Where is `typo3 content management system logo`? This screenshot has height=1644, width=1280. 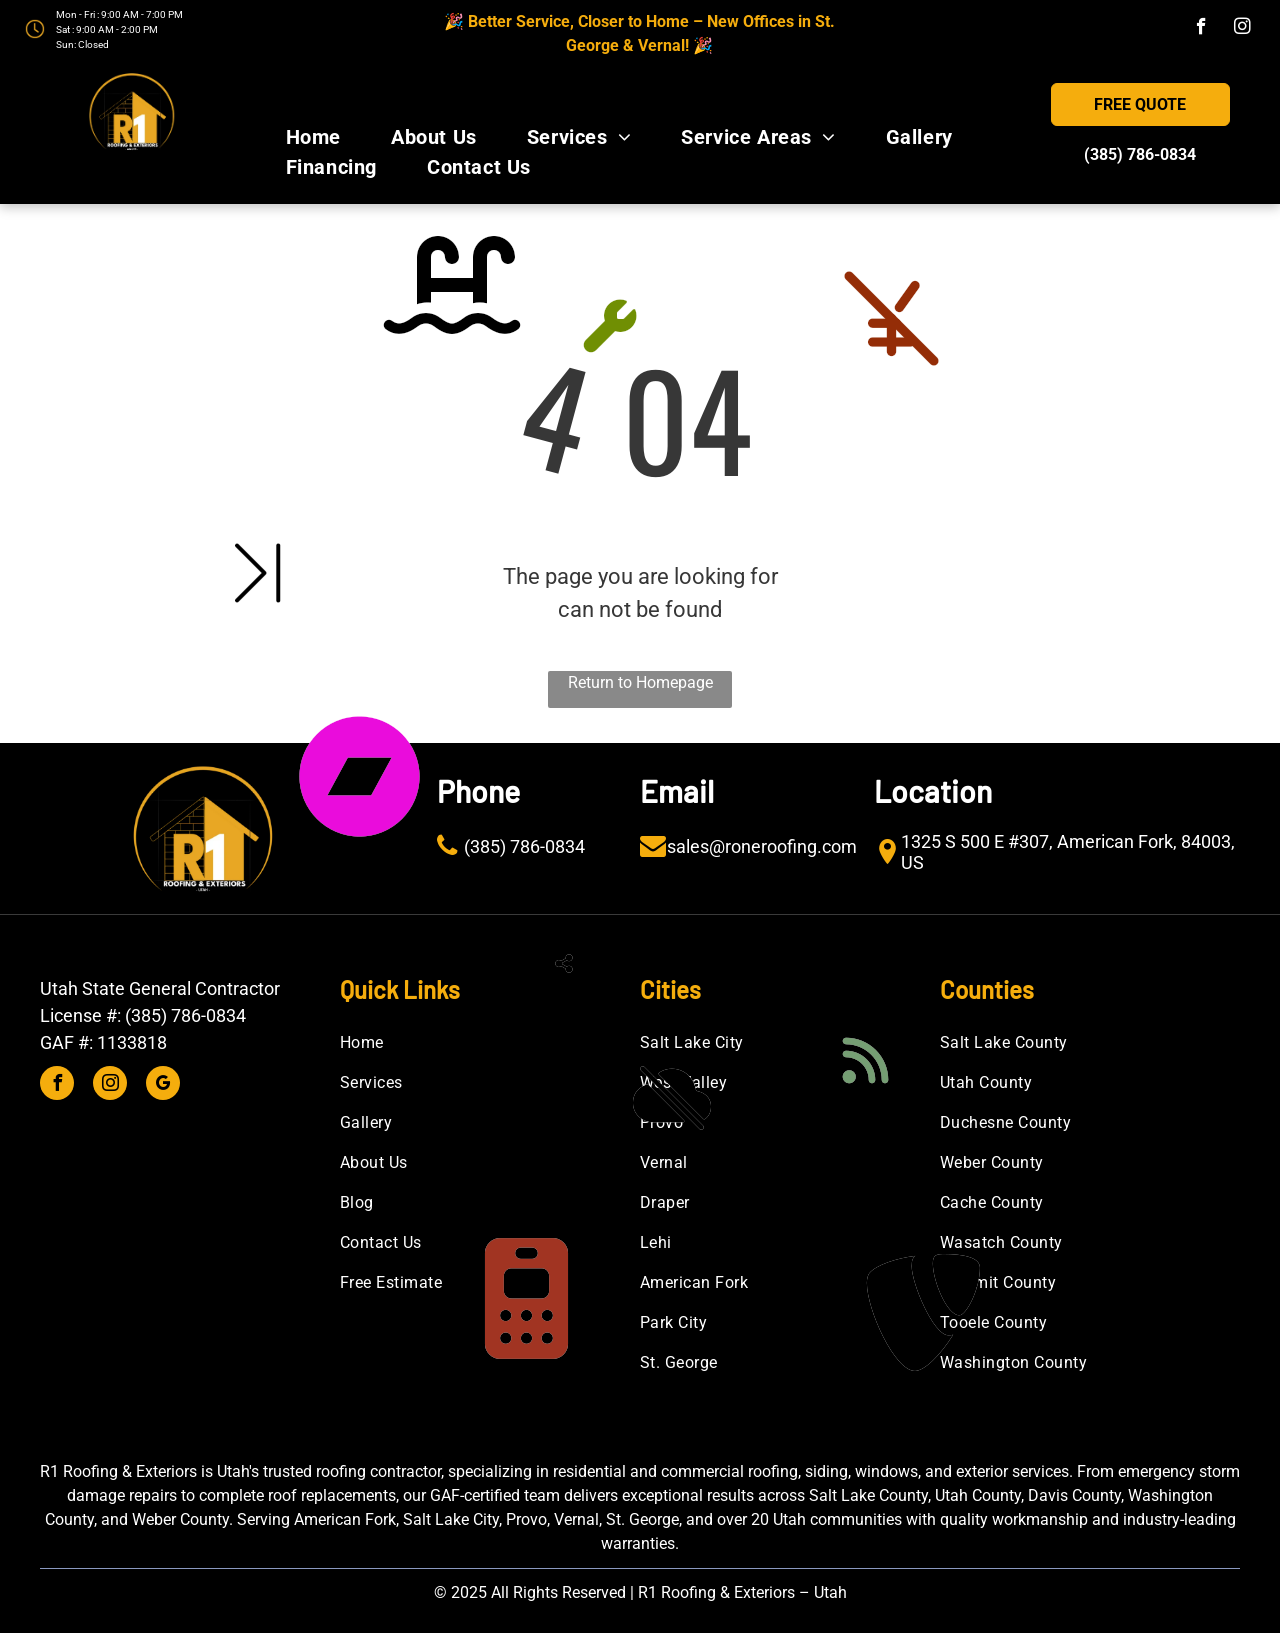
typo3 content management system logo is located at coordinates (923, 1312).